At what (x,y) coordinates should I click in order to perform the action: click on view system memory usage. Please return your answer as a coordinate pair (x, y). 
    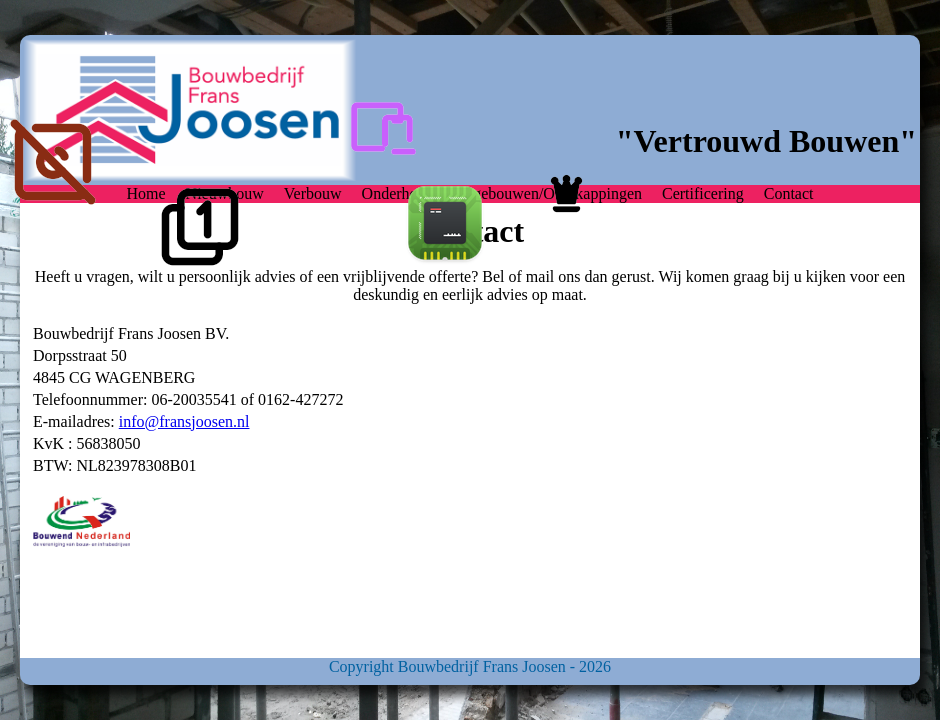
    Looking at the image, I should click on (445, 223).